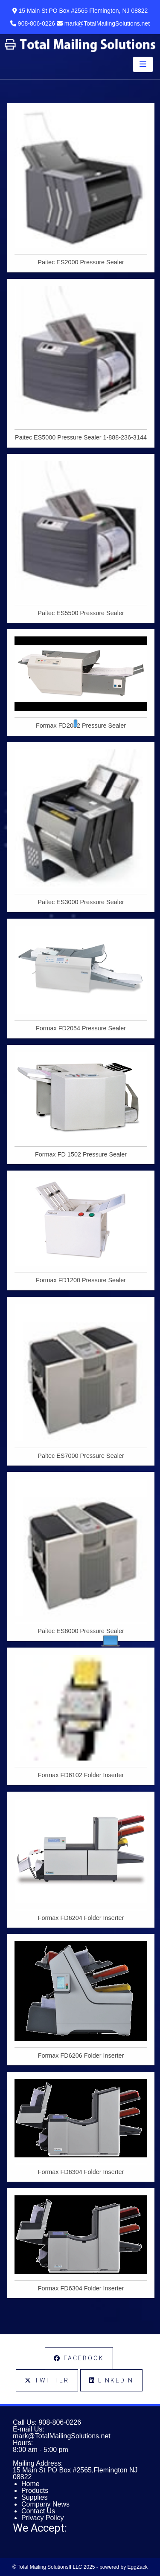 The image size is (160, 2576). Describe the element at coordinates (111, 1640) in the screenshot. I see `represents this macbook pro device in system settings` at that location.